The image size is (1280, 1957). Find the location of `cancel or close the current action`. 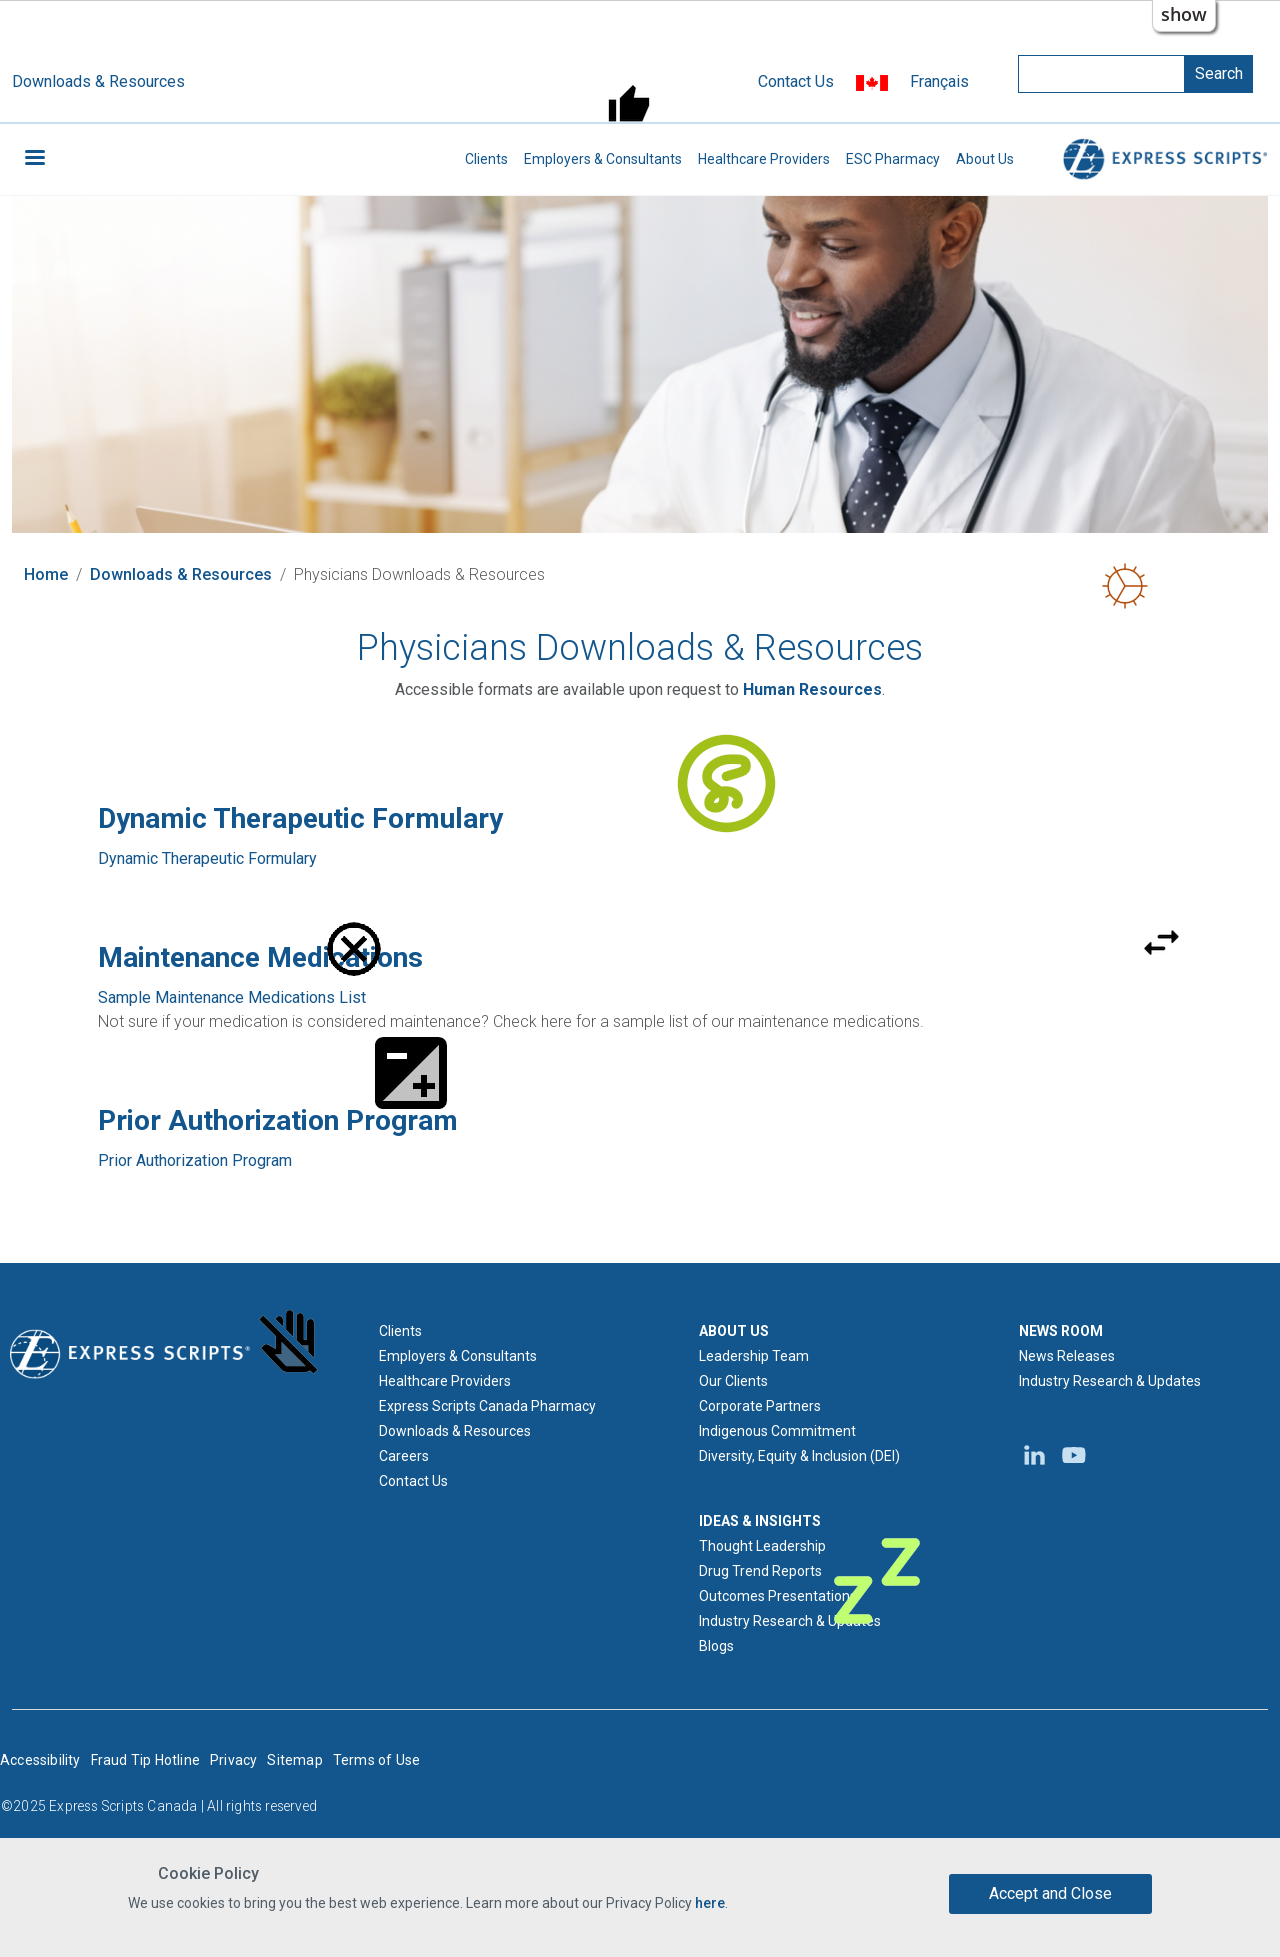

cancel or close the current action is located at coordinates (354, 949).